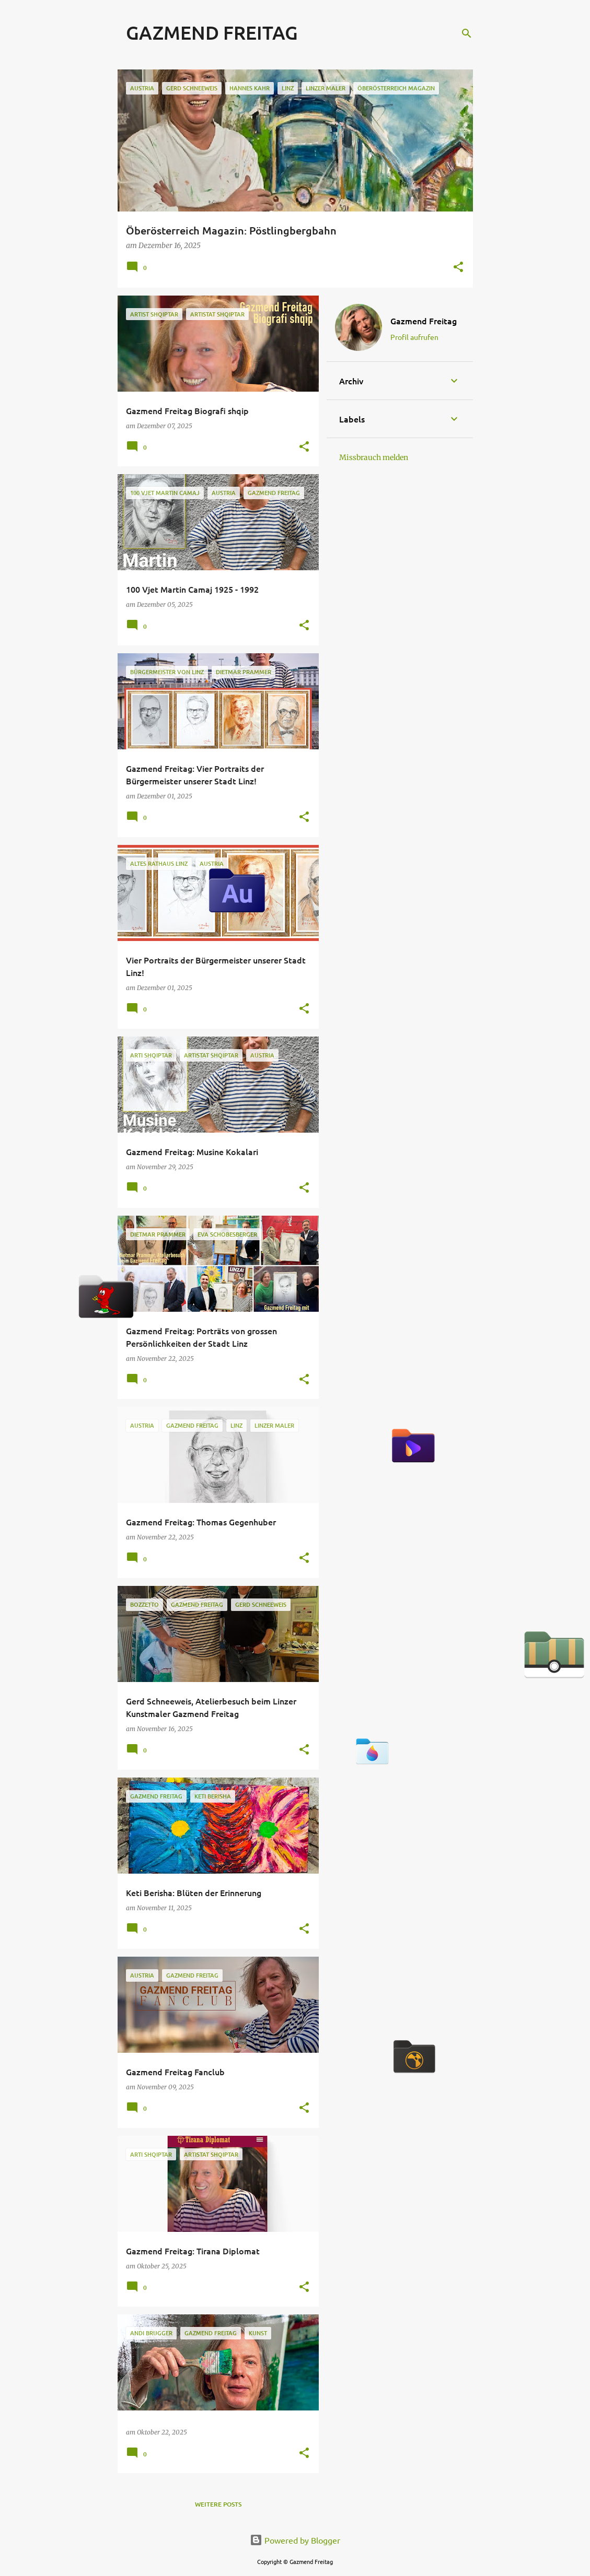 This screenshot has width=590, height=2576. Describe the element at coordinates (413, 1446) in the screenshot. I see `open wondershare uniconverter project folder` at that location.